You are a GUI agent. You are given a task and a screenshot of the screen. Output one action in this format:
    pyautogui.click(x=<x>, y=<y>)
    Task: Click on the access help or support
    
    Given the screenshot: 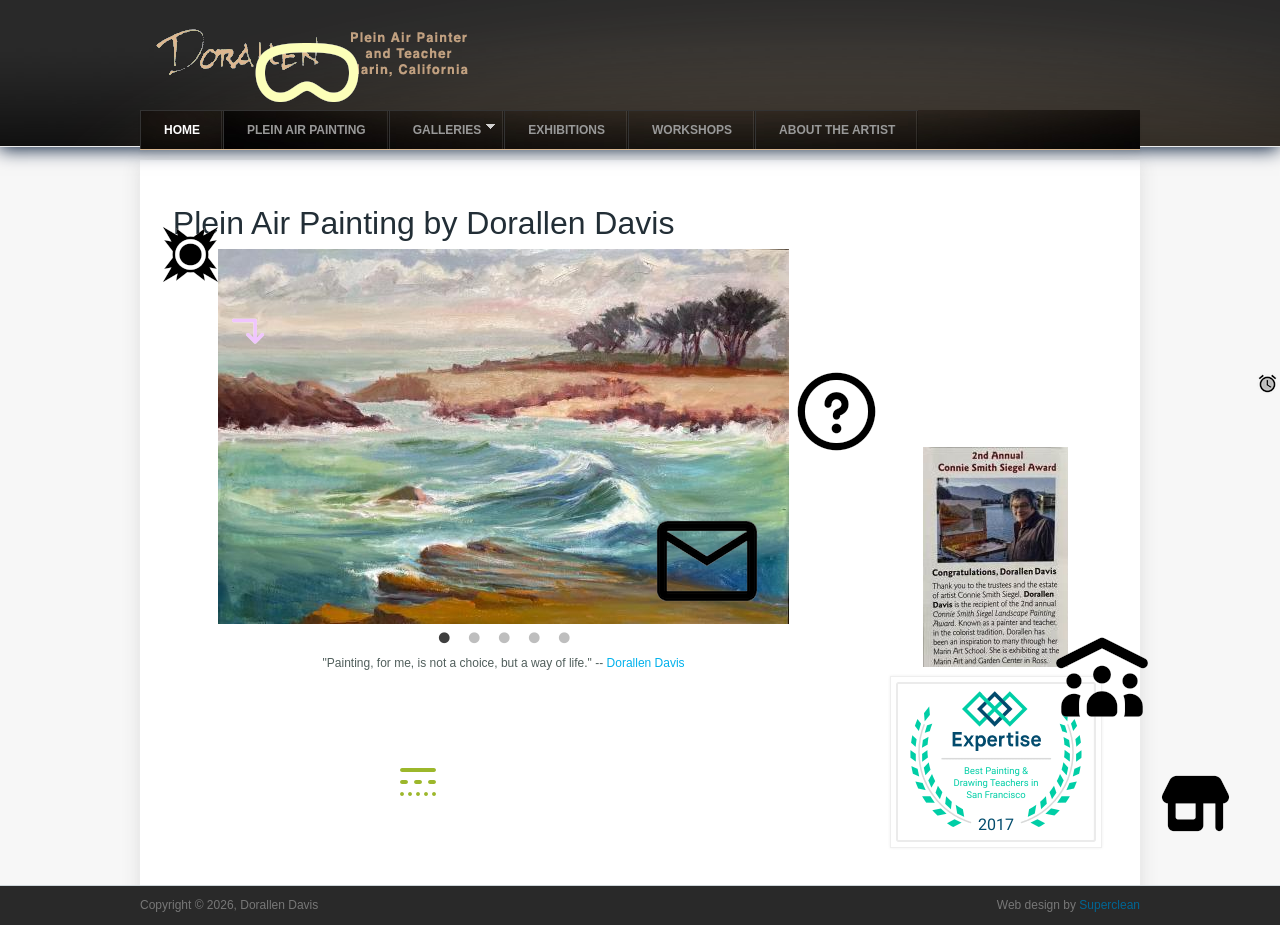 What is the action you would take?
    pyautogui.click(x=836, y=411)
    